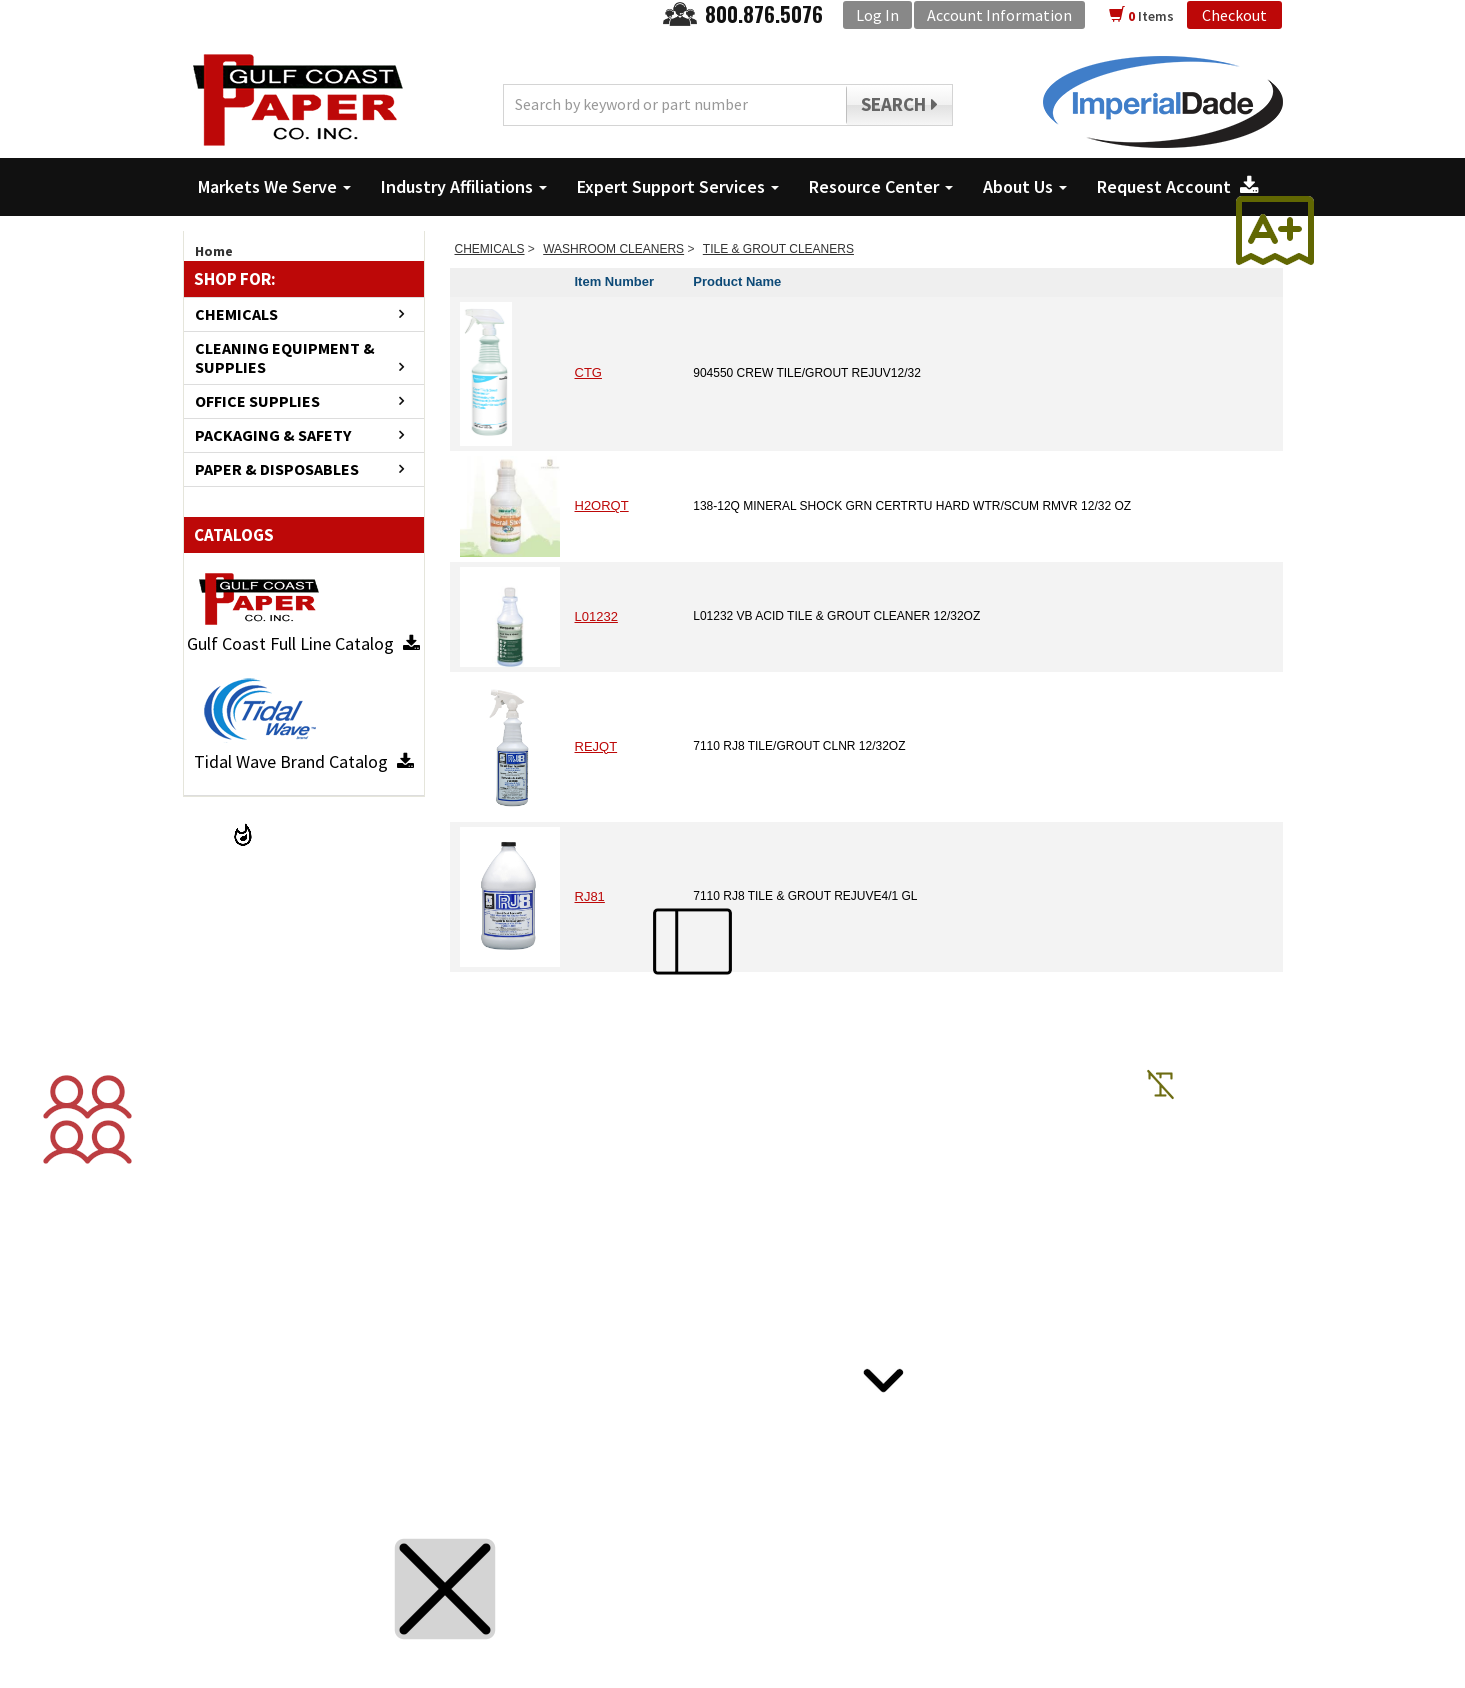 This screenshot has height=1688, width=1465. I want to click on expand a collapsed section or dropdown menu, so click(883, 1379).